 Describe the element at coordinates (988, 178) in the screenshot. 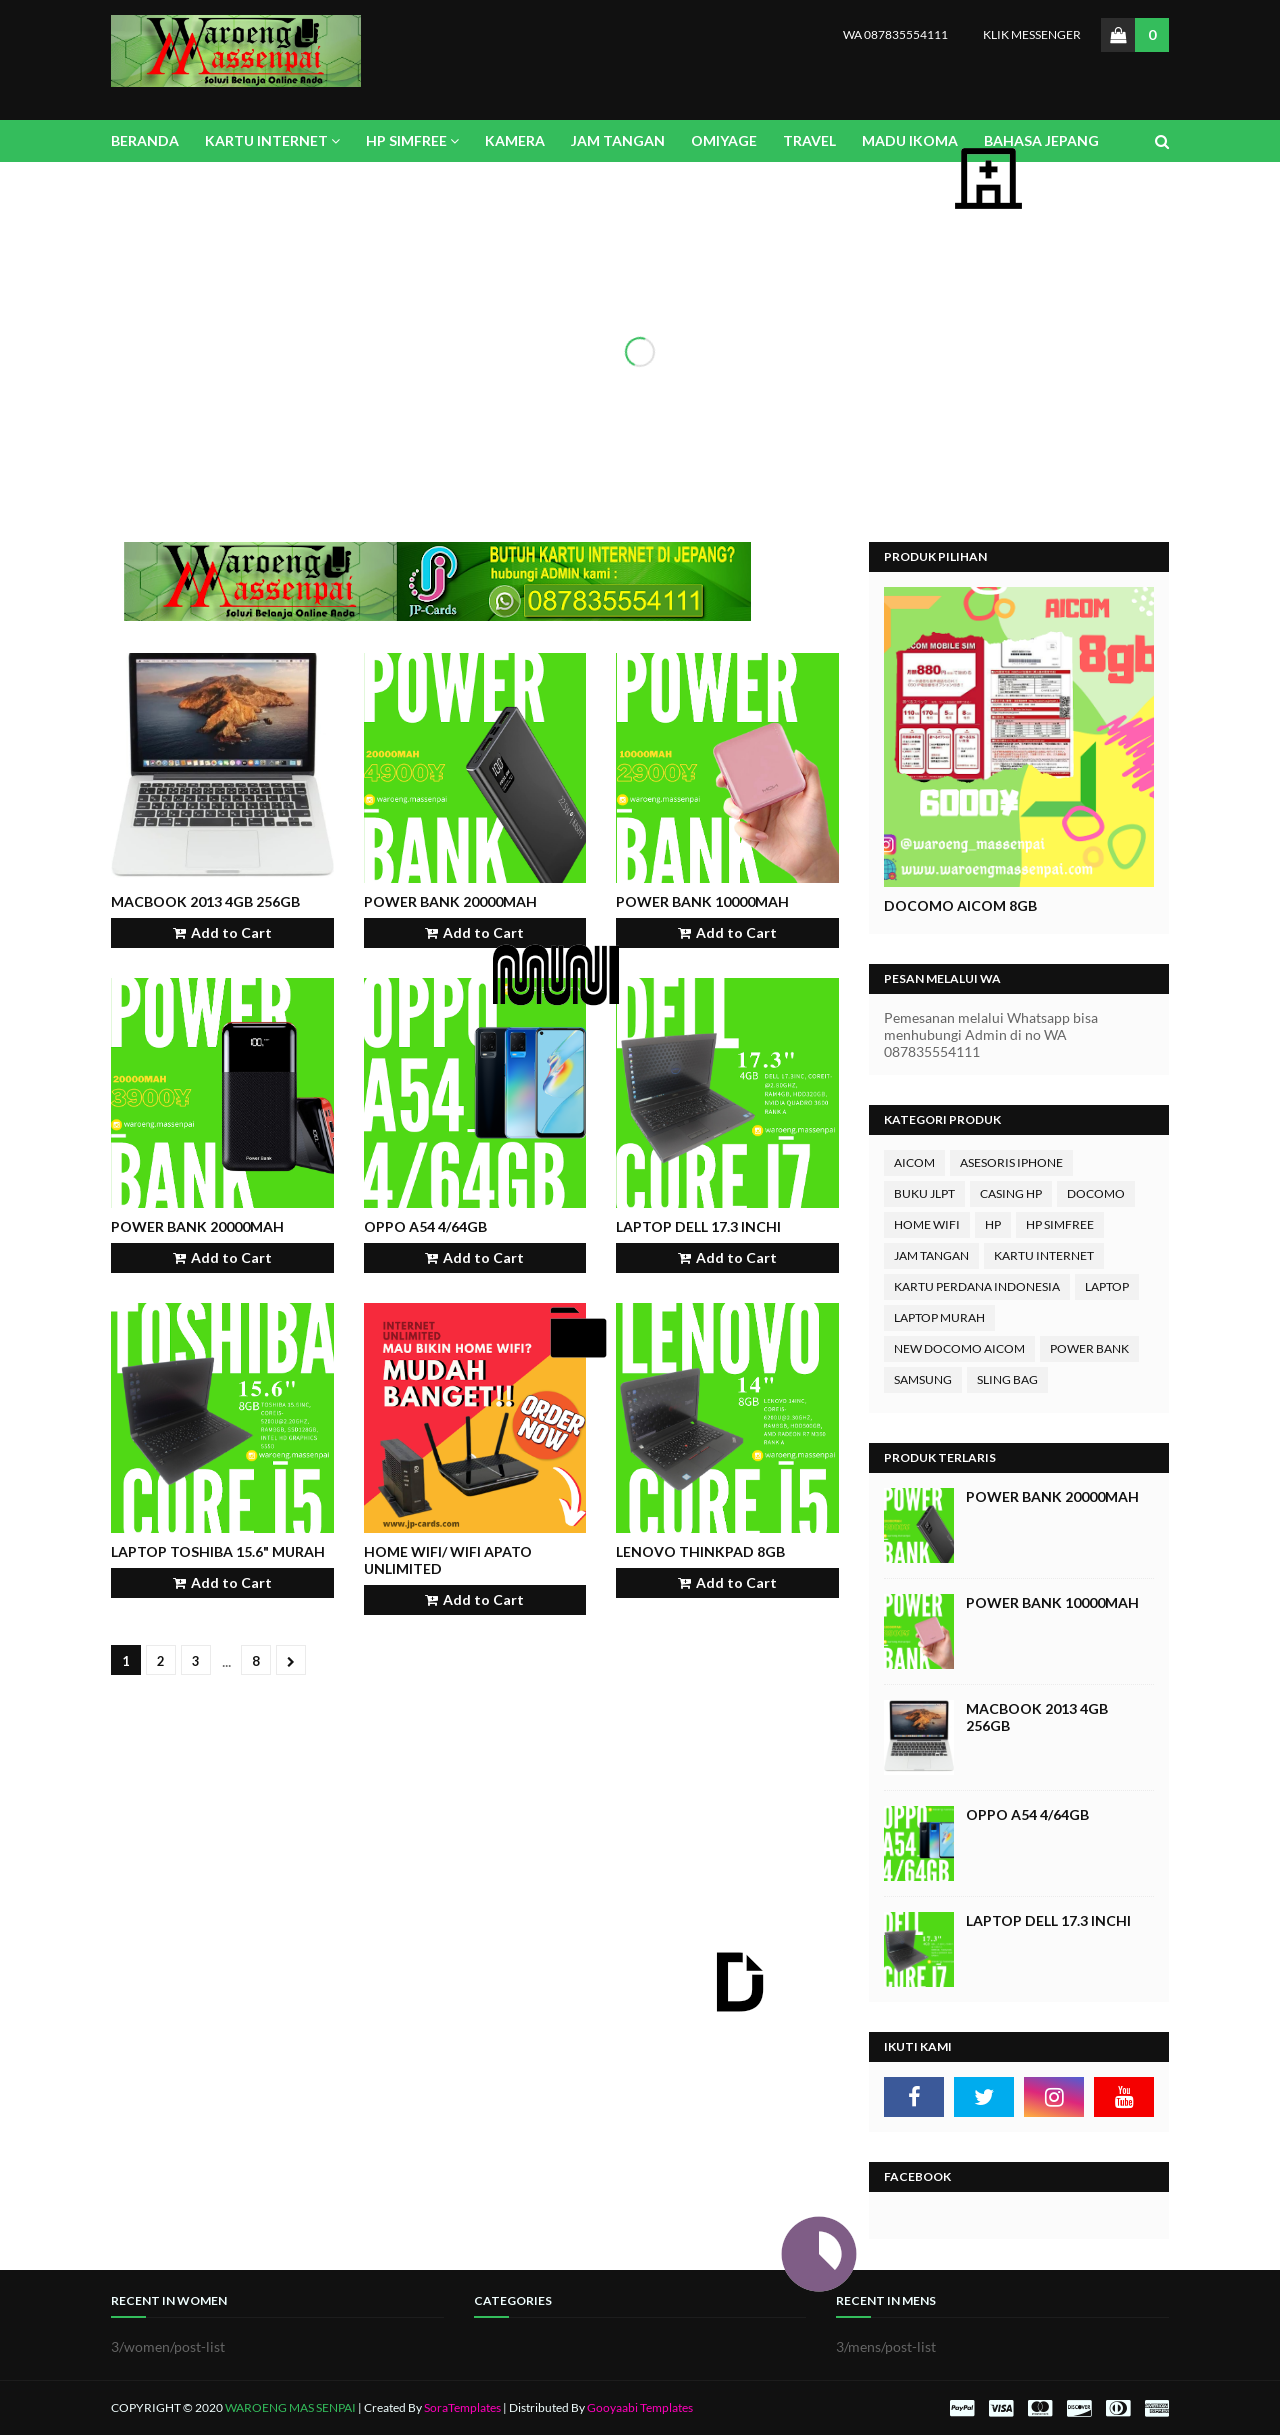

I see `find nearby hospitals` at that location.